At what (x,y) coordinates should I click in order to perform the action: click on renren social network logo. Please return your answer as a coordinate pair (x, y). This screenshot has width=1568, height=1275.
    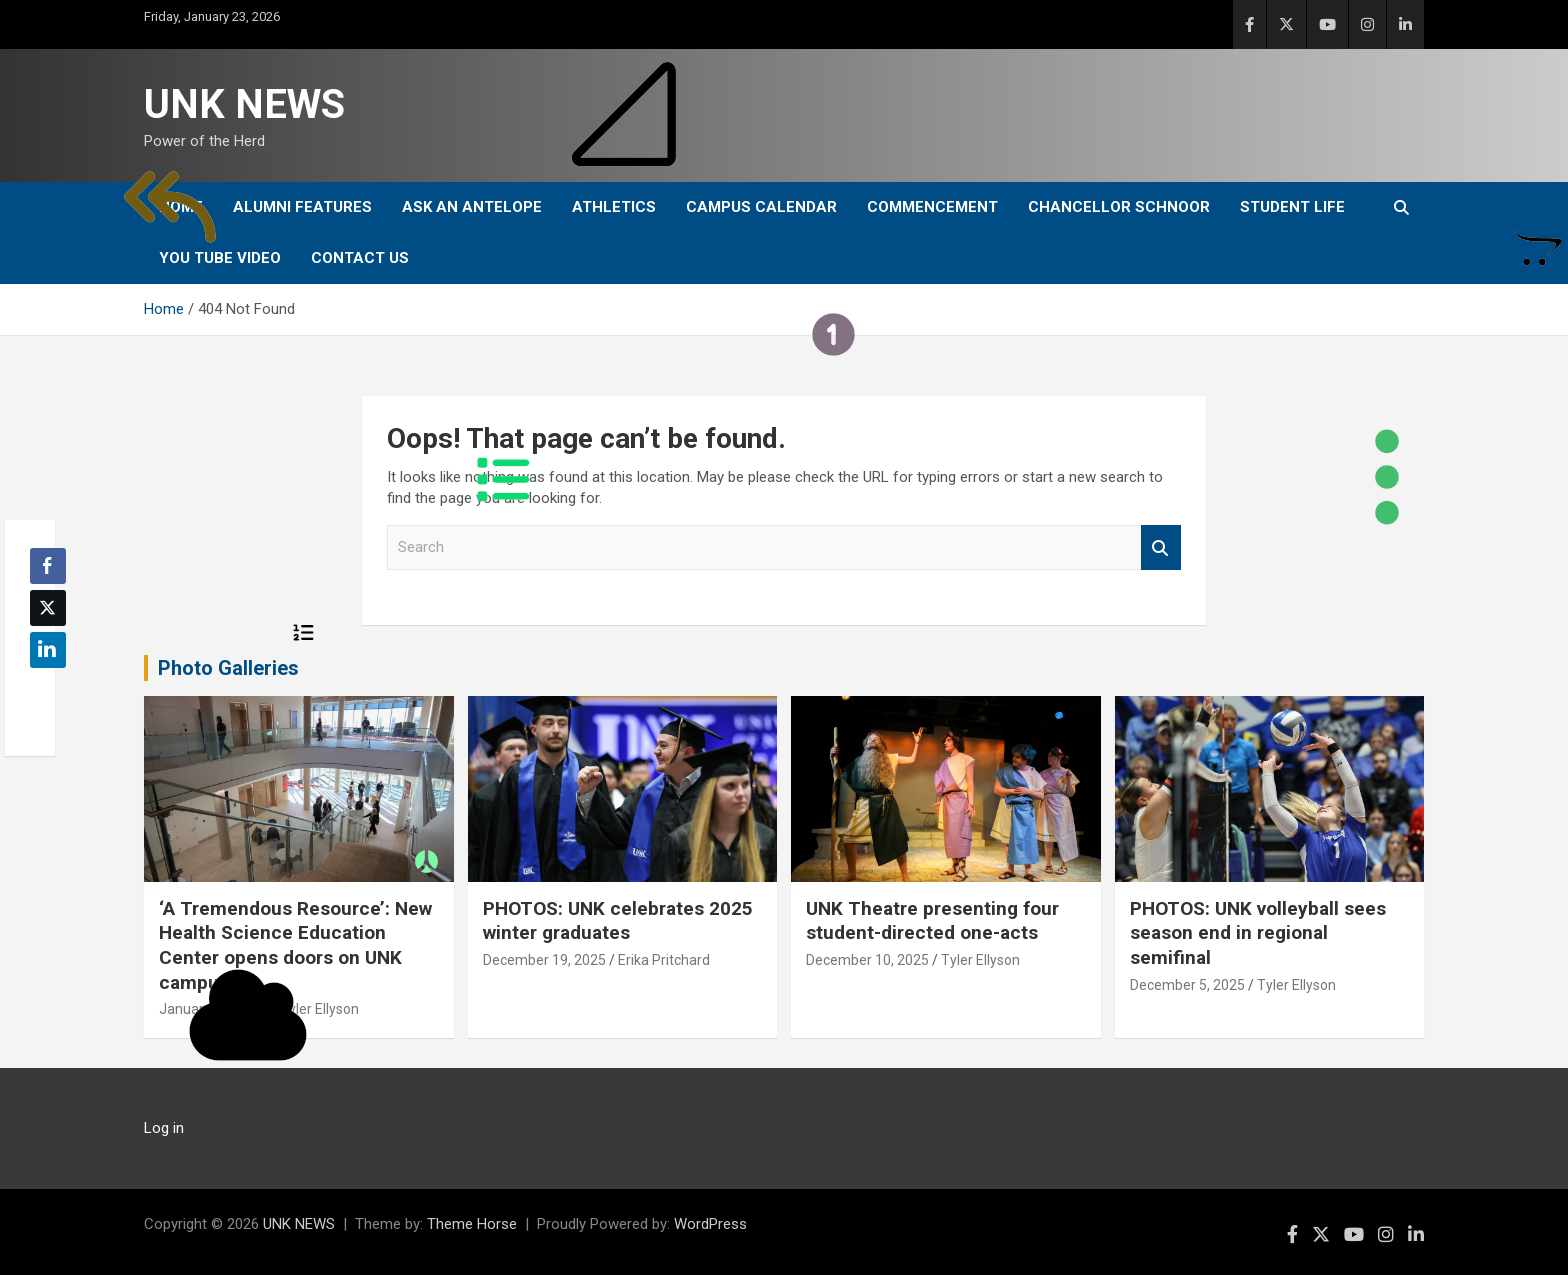
    Looking at the image, I should click on (426, 861).